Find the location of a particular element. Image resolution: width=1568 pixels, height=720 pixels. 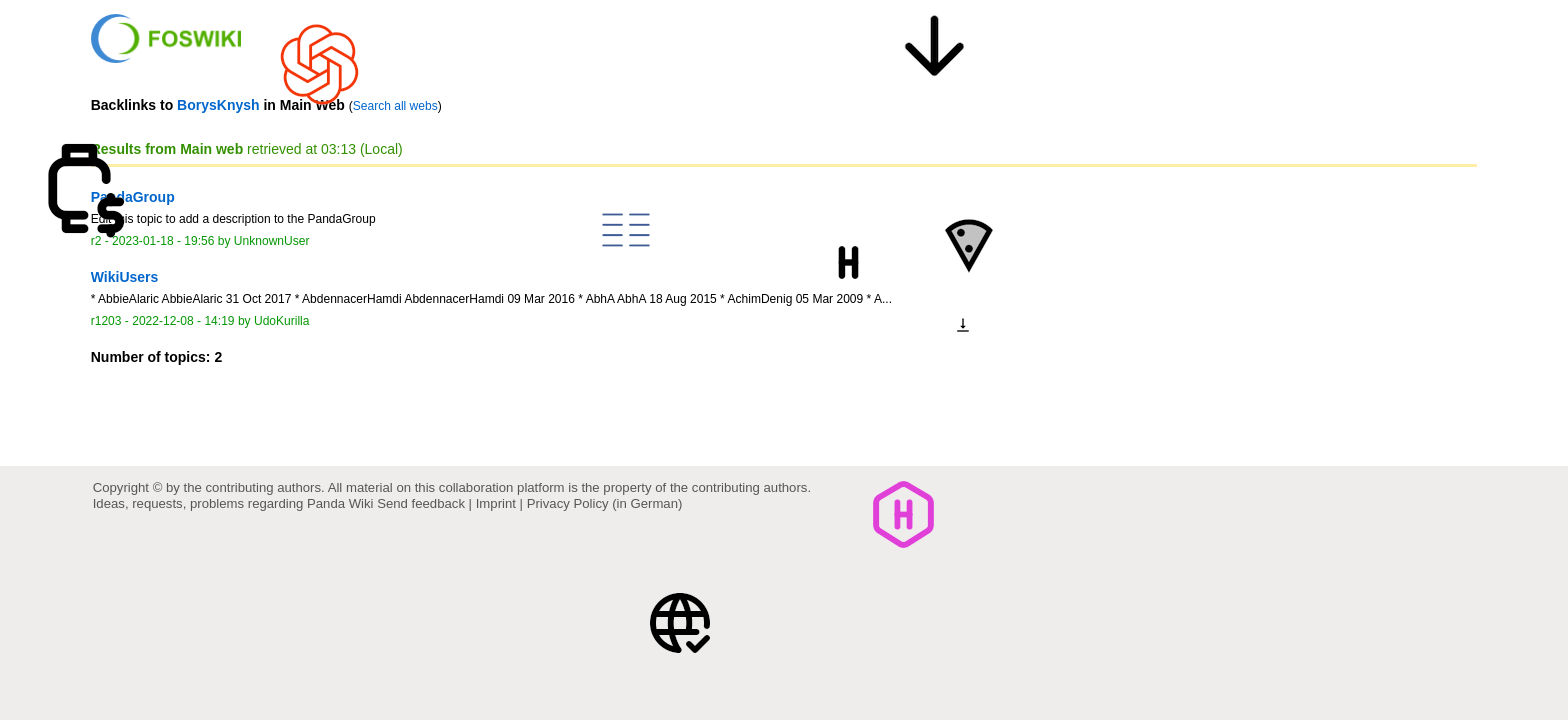

view payment or finance features on your smartwatch is located at coordinates (79, 188).